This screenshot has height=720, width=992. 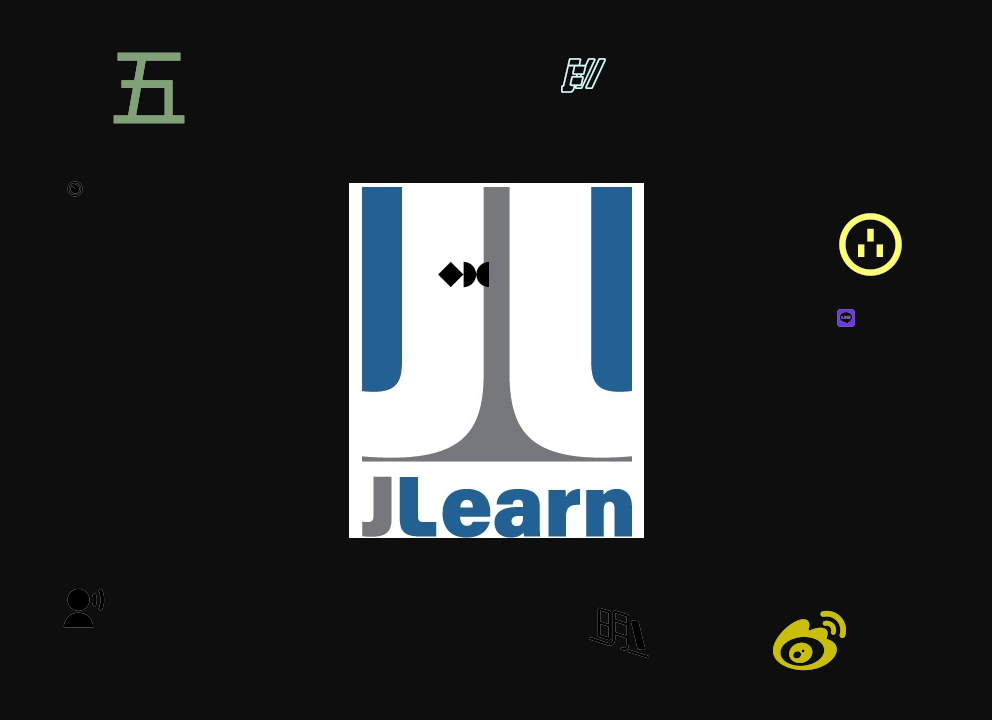 I want to click on indicates task progress at approximately 70% complete, so click(x=75, y=189).